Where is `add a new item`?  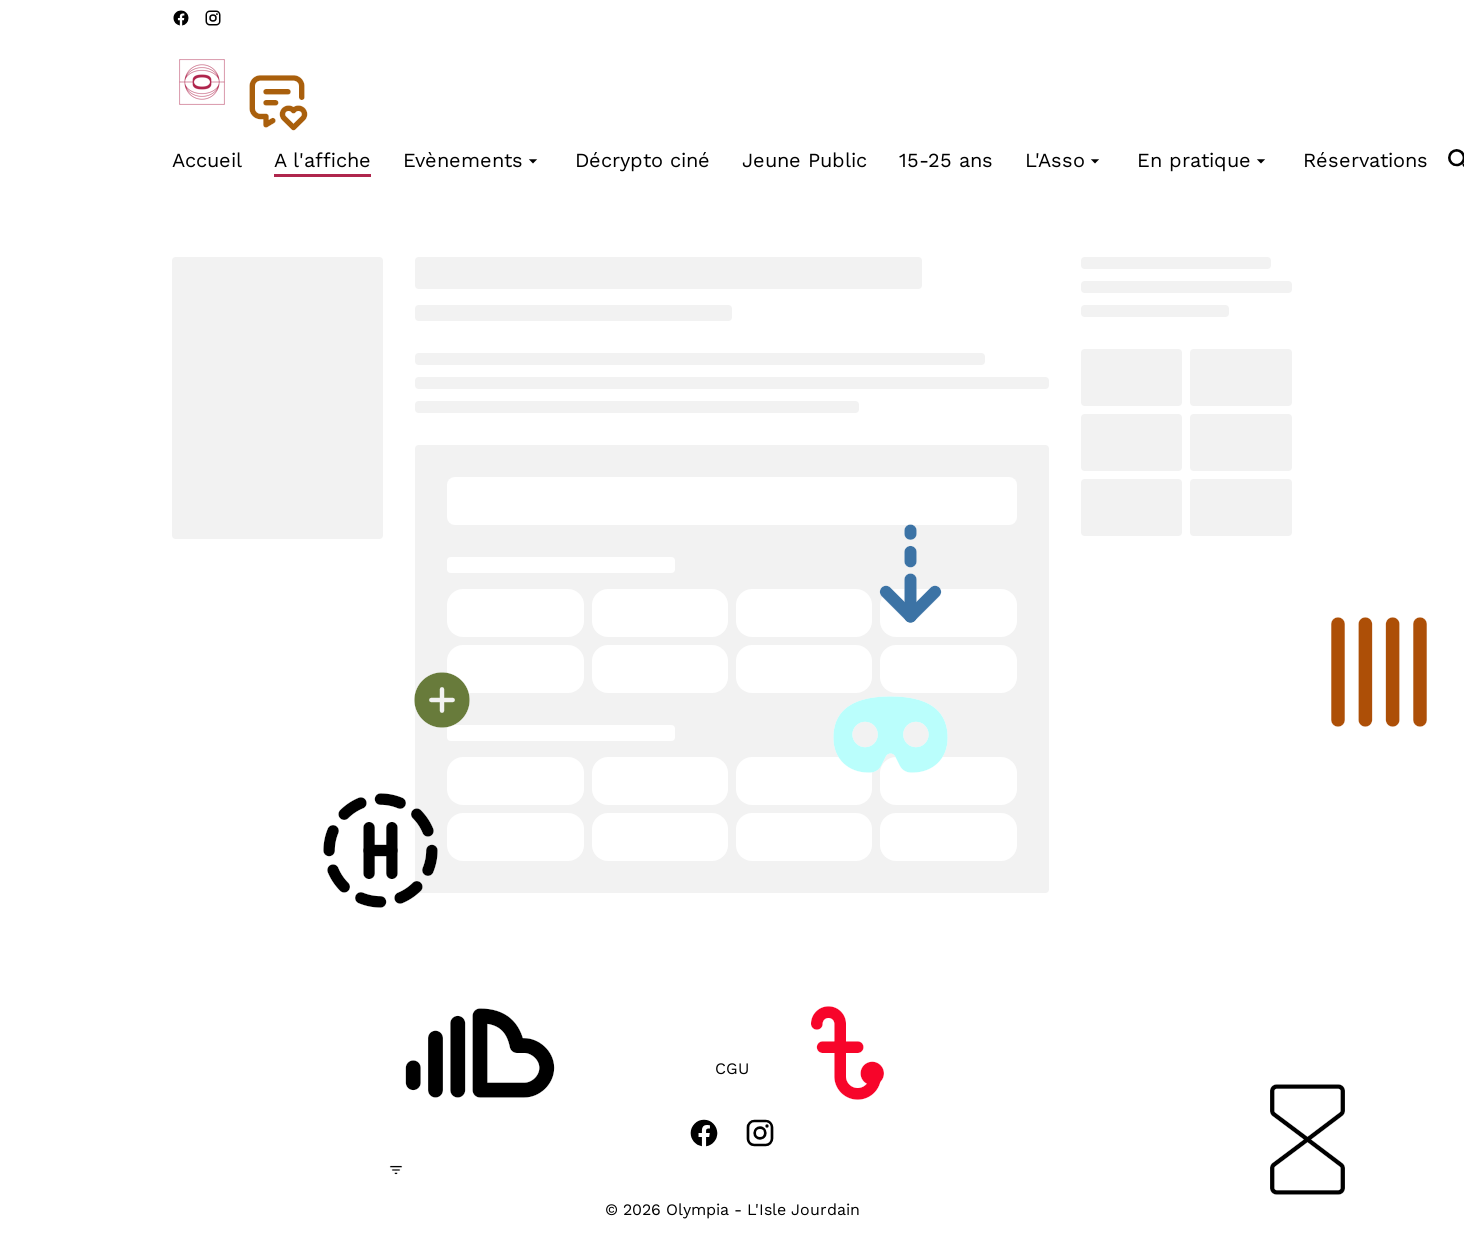
add a new item is located at coordinates (442, 700).